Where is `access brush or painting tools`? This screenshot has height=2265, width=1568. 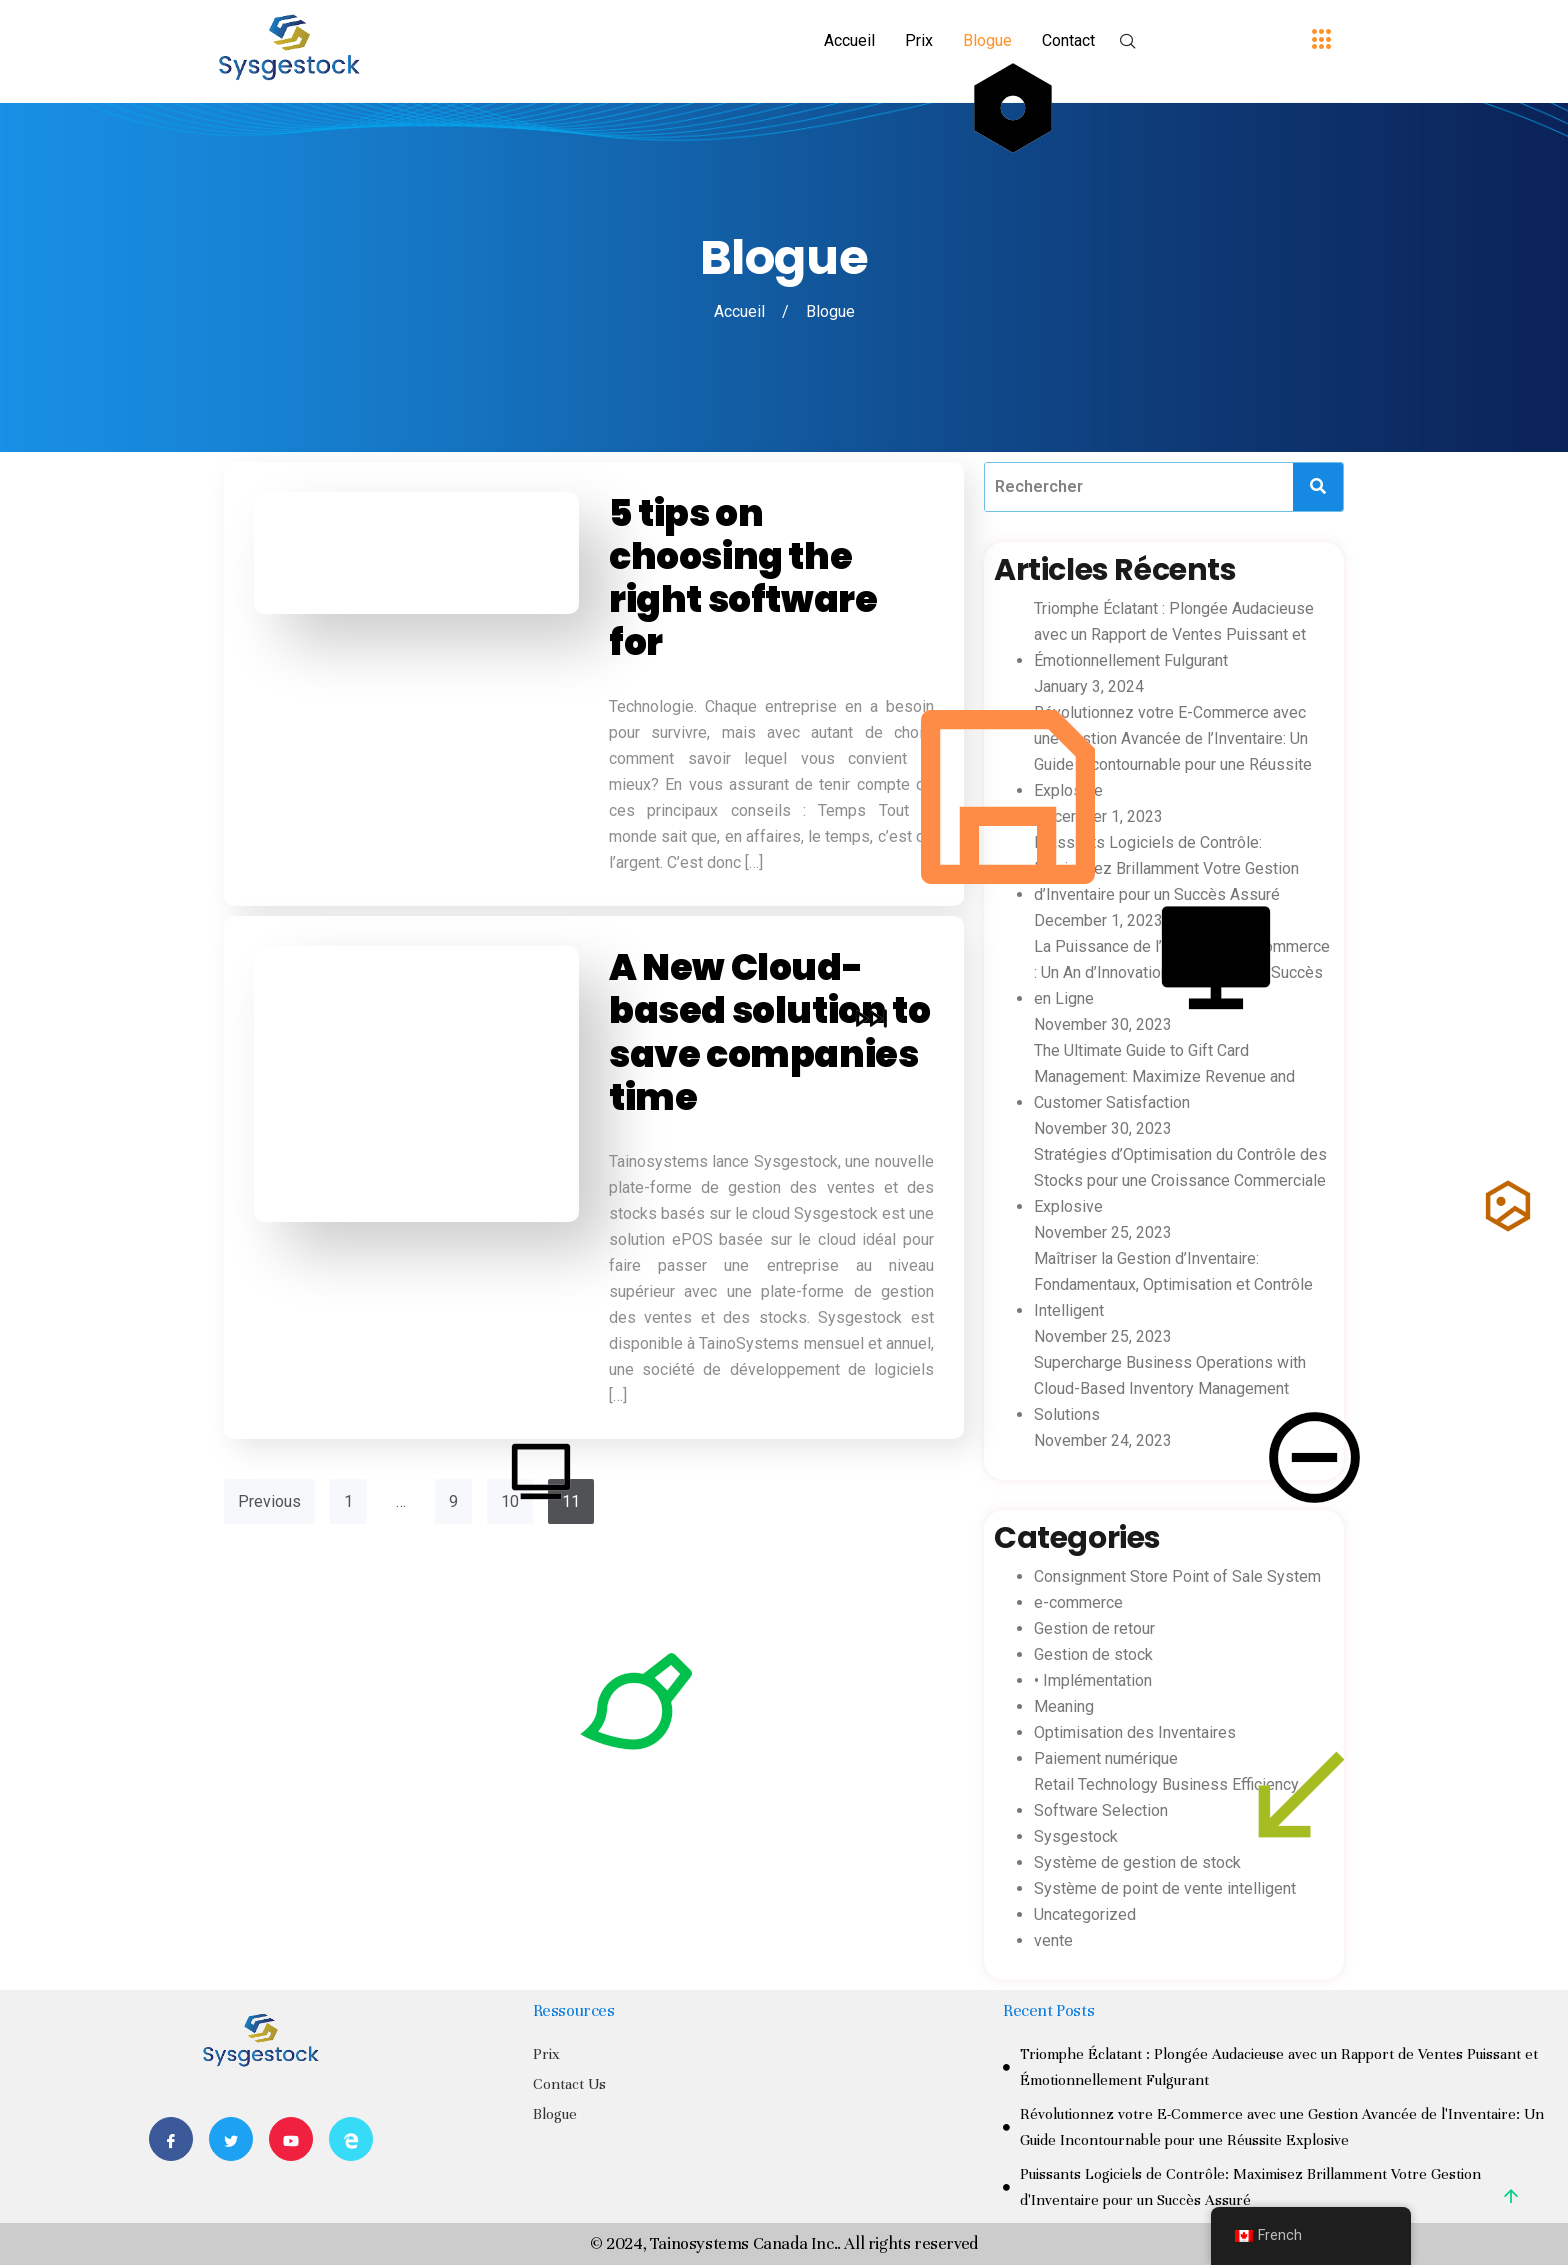
access brush or painting tools is located at coordinates (636, 1703).